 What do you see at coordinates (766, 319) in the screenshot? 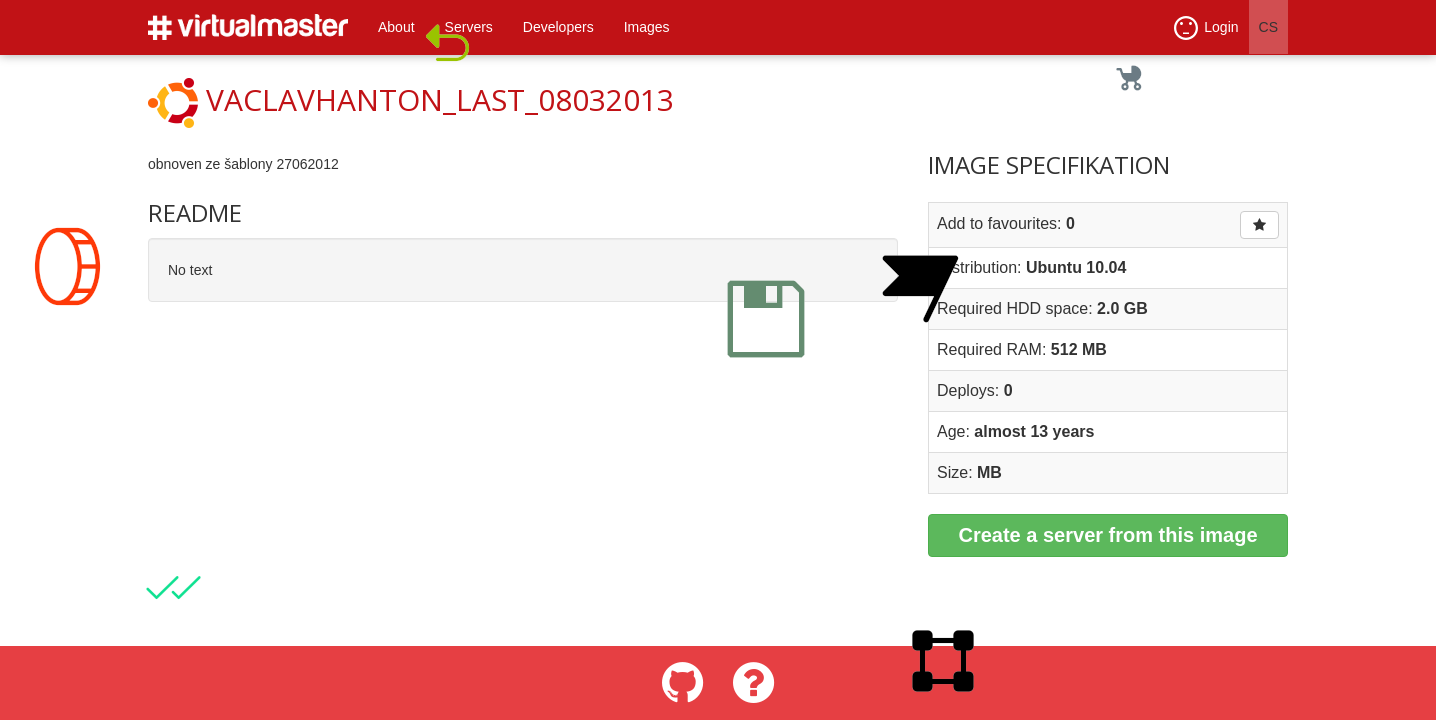
I see `save current file or document` at bounding box center [766, 319].